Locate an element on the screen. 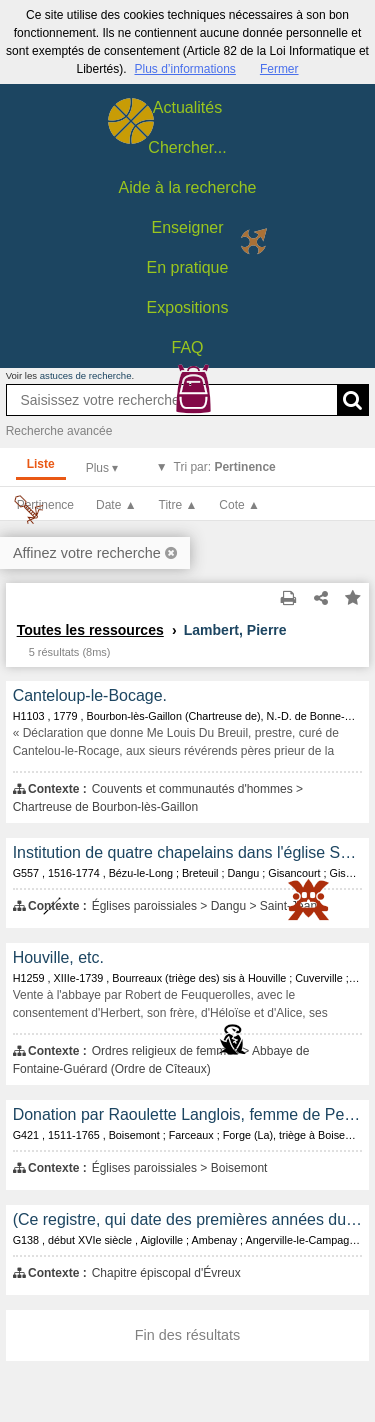 The height and width of the screenshot is (1422, 375). alien or sci-fi themed game item is located at coordinates (231, 1039).